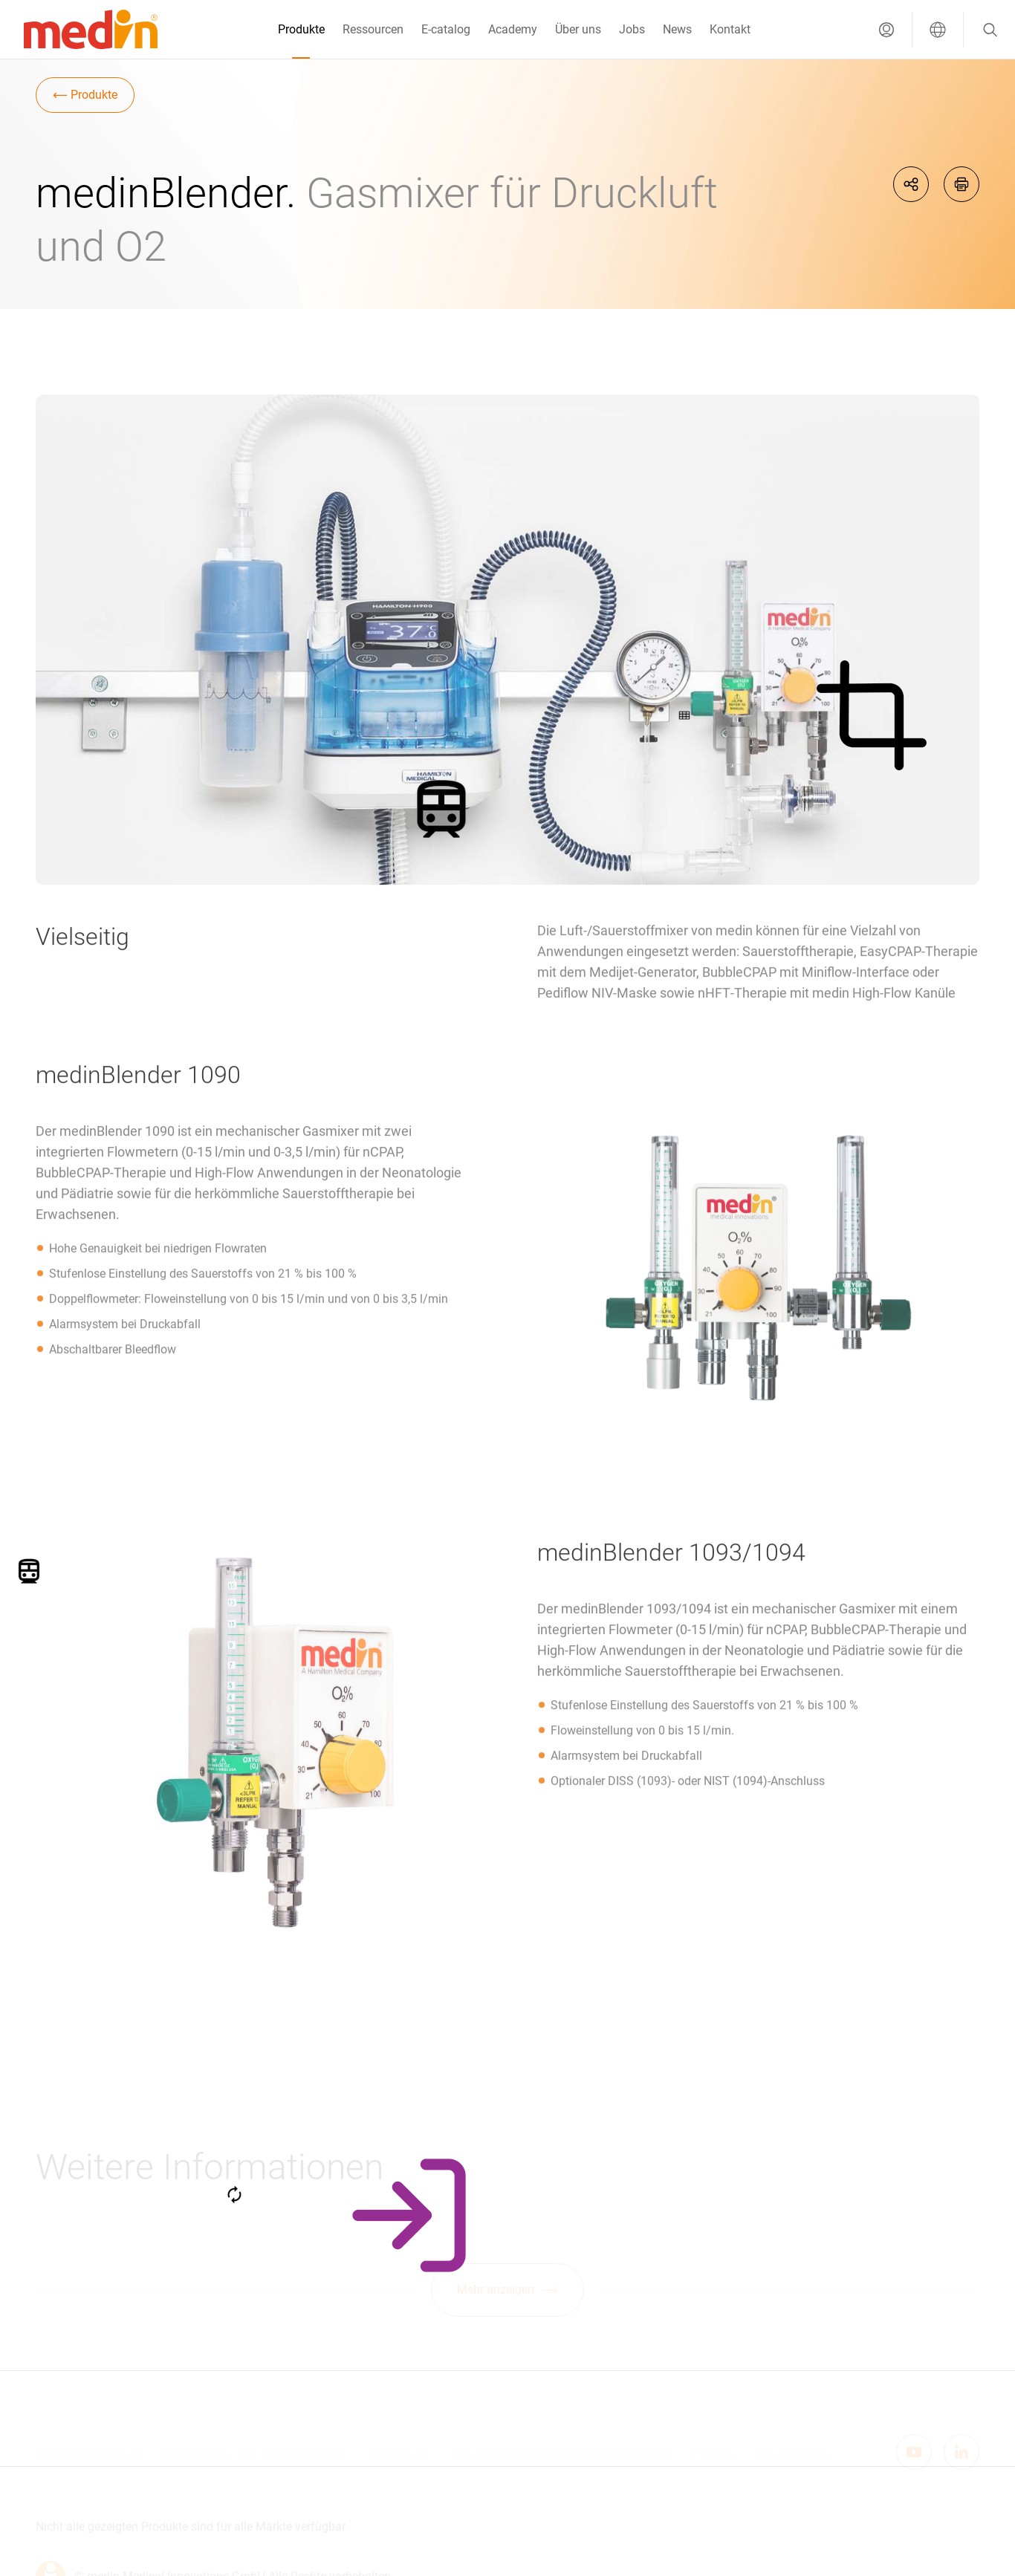  What do you see at coordinates (409, 2215) in the screenshot?
I see `sign in to your account` at bounding box center [409, 2215].